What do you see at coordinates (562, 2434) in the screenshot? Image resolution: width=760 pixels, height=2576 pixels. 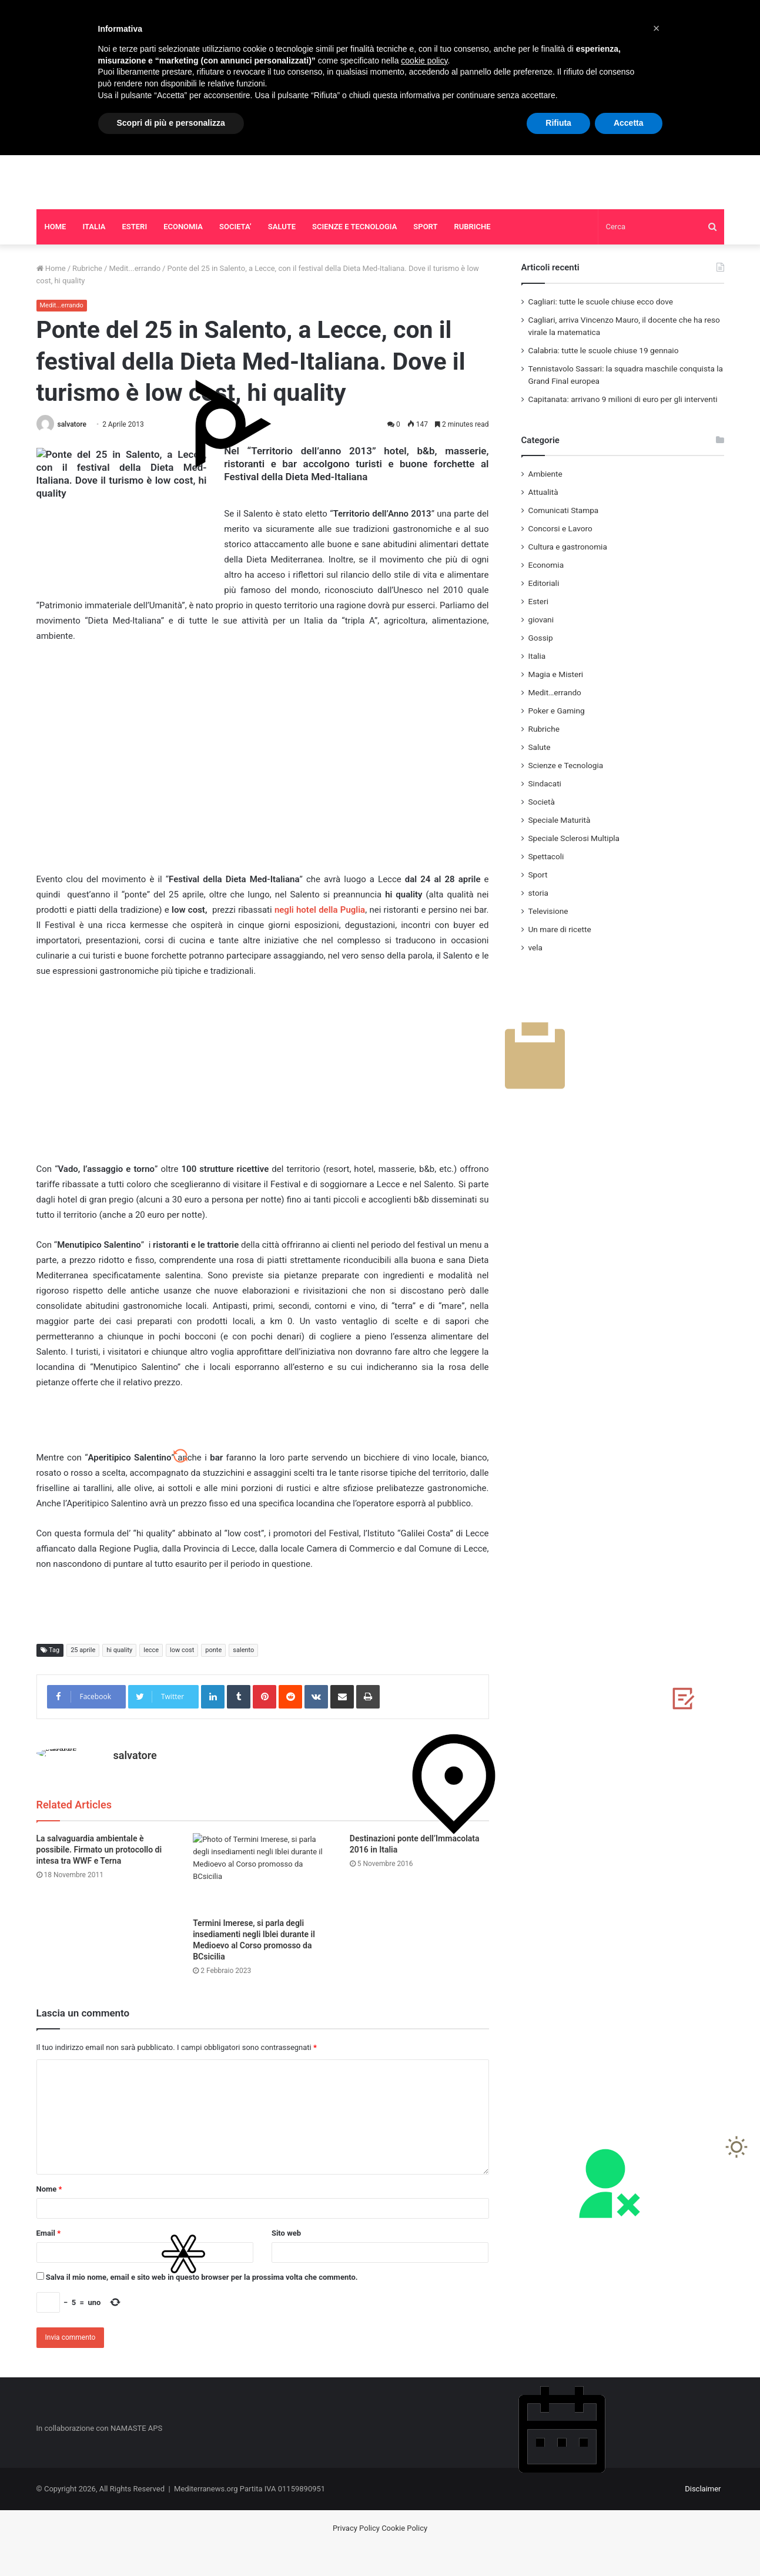 I see `view calendar or schedule` at bounding box center [562, 2434].